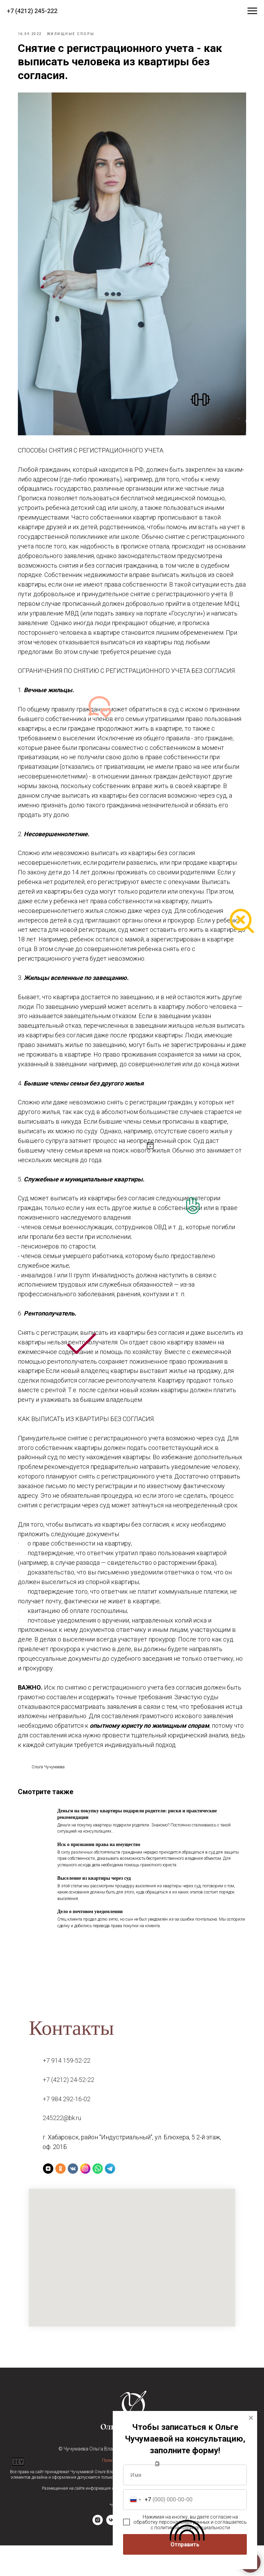 This screenshot has width=264, height=2576. I want to click on access workout or fitness features, so click(200, 400).